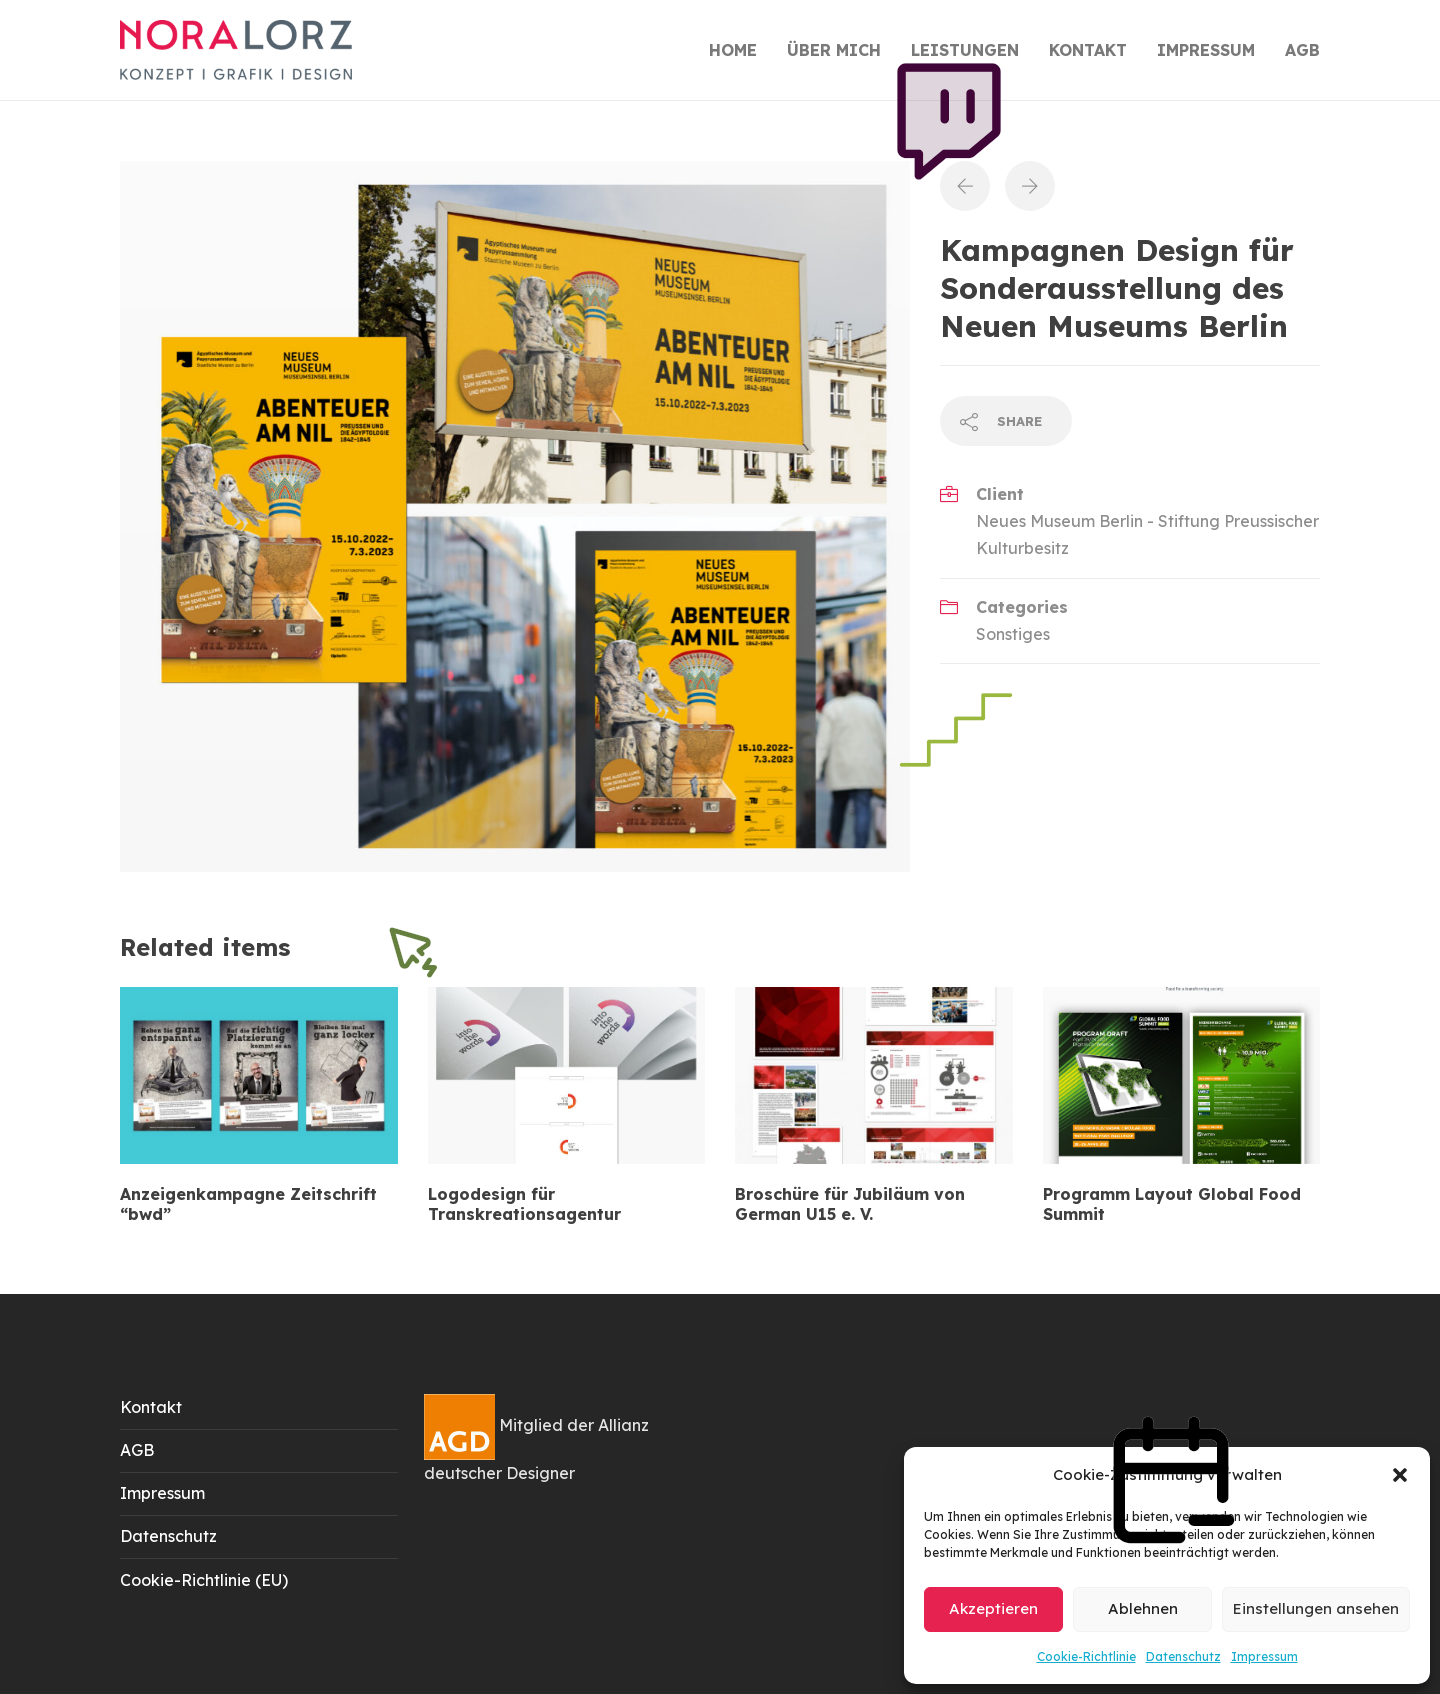  Describe the element at coordinates (1171, 1480) in the screenshot. I see `remove an event from your calendar` at that location.